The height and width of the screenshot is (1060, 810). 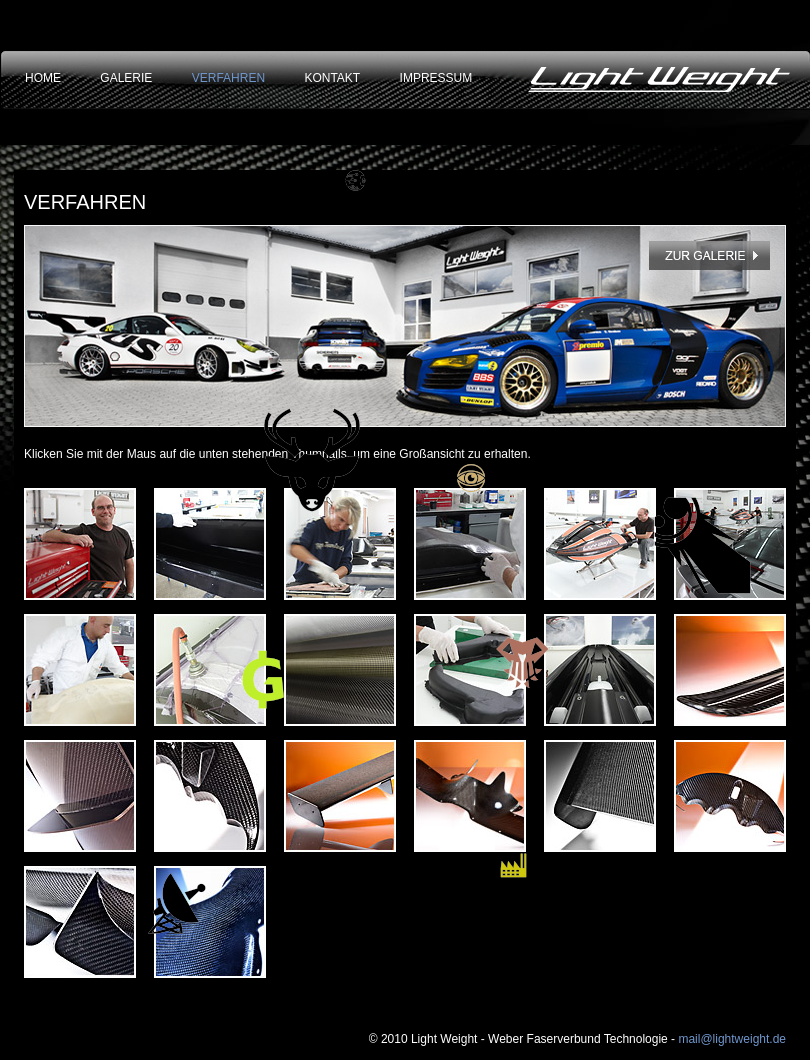 I want to click on view your current credits balance, so click(x=262, y=679).